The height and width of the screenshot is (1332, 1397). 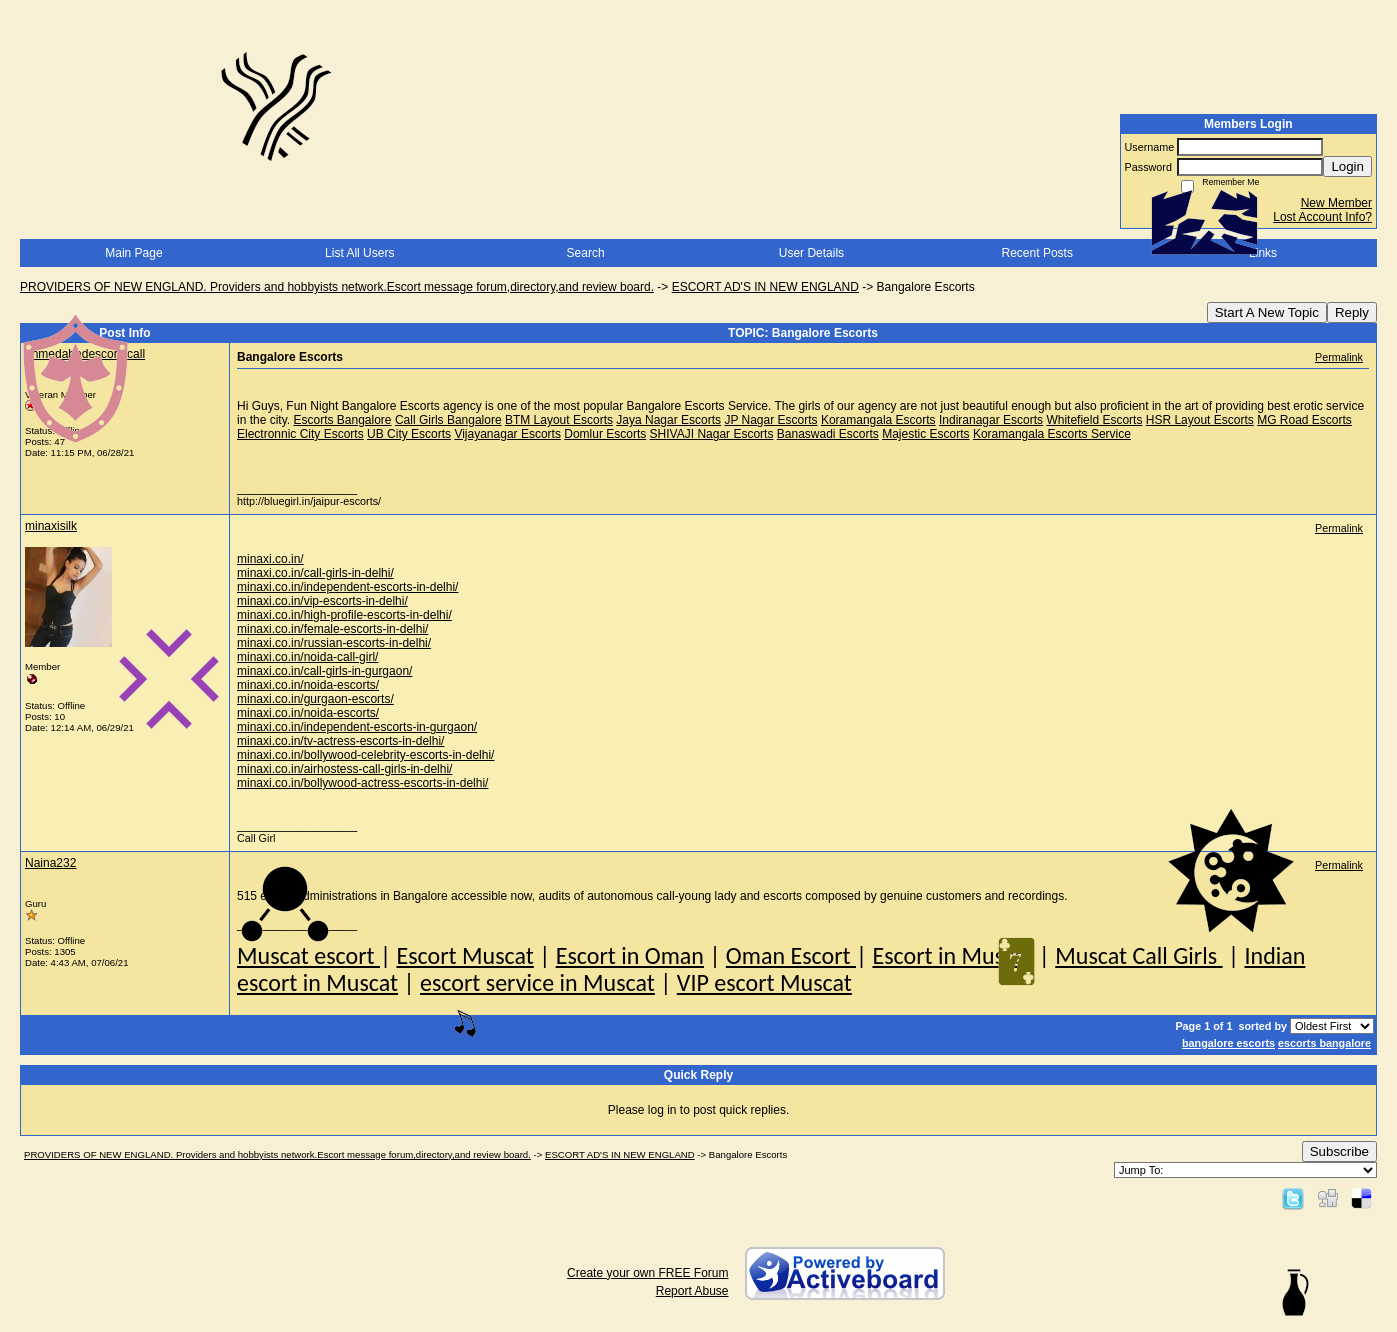 I want to click on indicates water or hydration level, so click(x=285, y=904).